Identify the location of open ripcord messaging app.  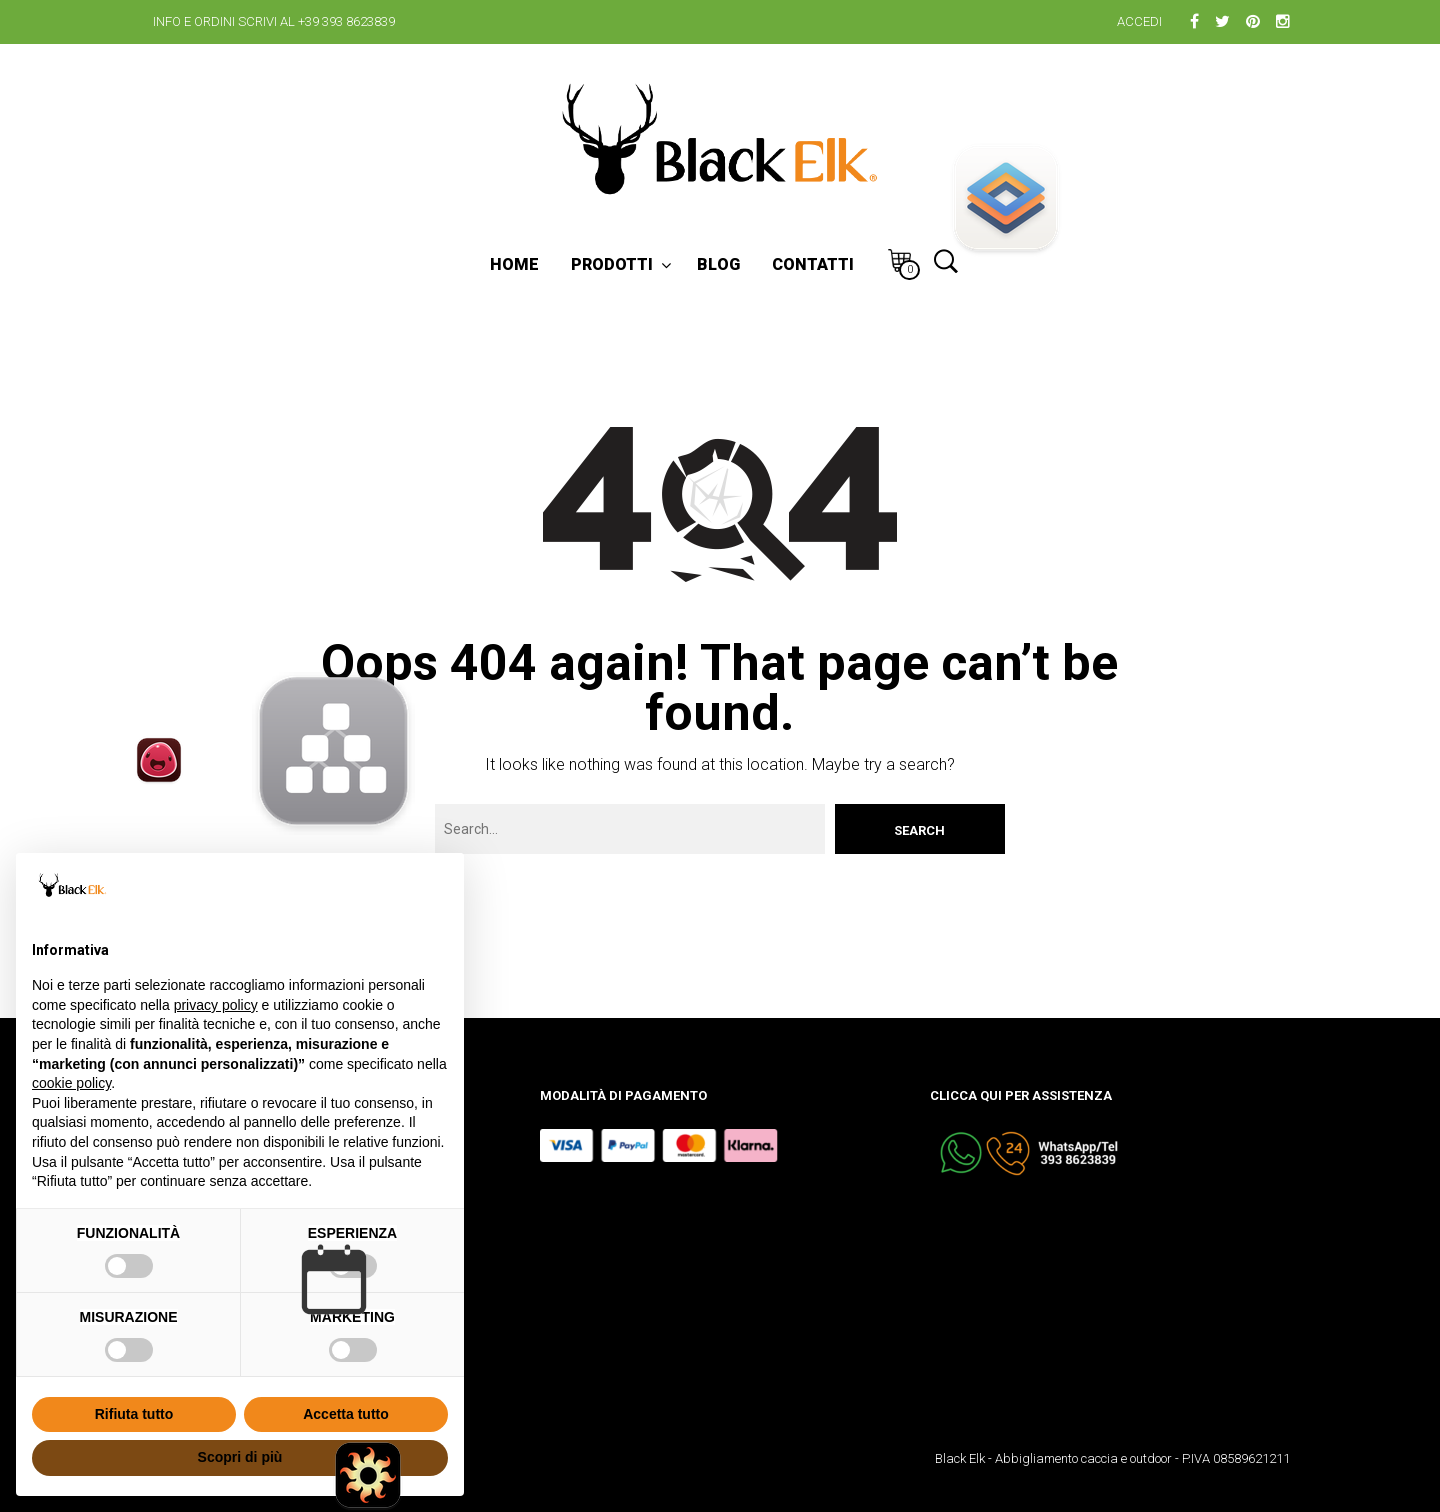
(1006, 198).